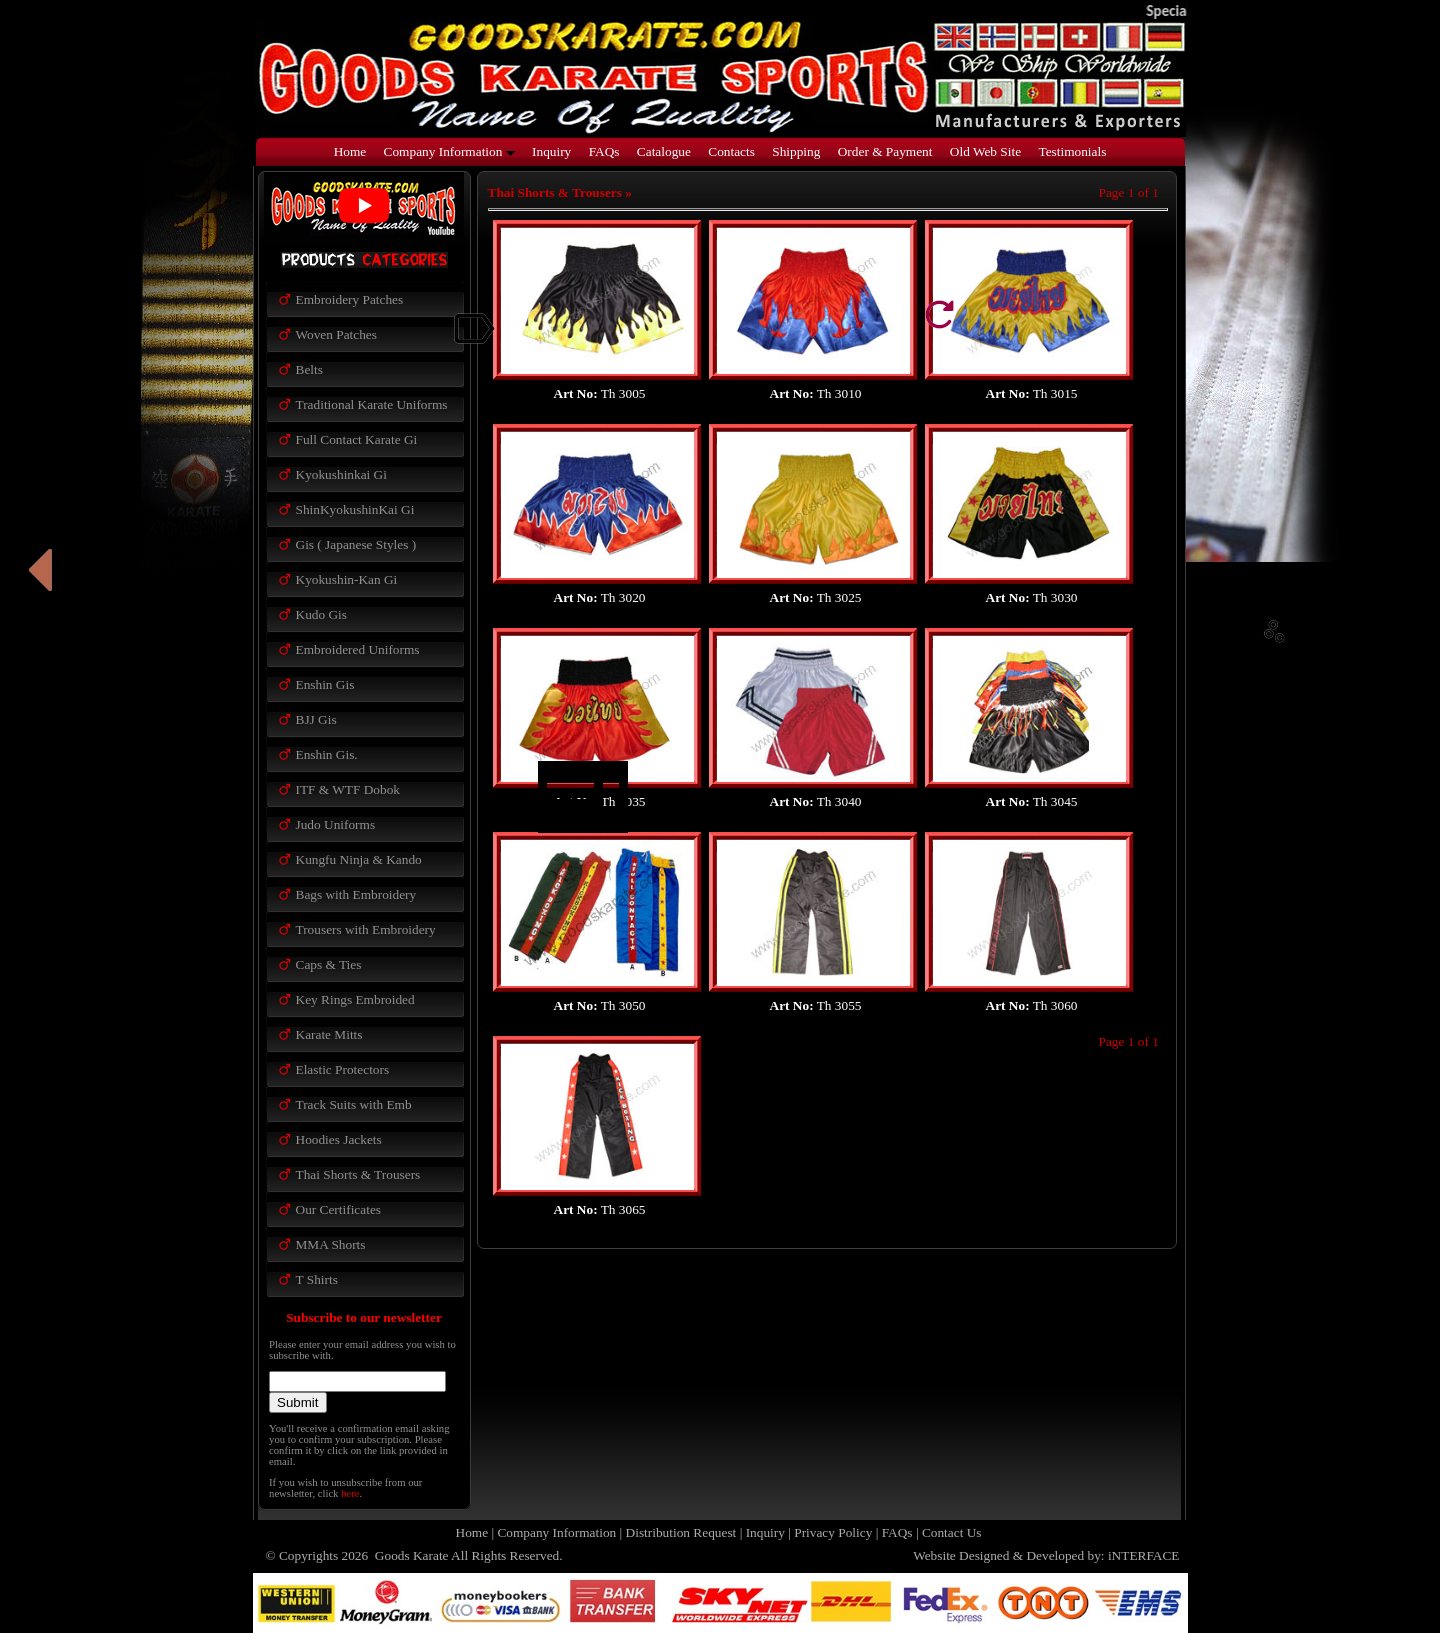 The height and width of the screenshot is (1633, 1440). Describe the element at coordinates (149, 1533) in the screenshot. I see `access meeting room booking` at that location.